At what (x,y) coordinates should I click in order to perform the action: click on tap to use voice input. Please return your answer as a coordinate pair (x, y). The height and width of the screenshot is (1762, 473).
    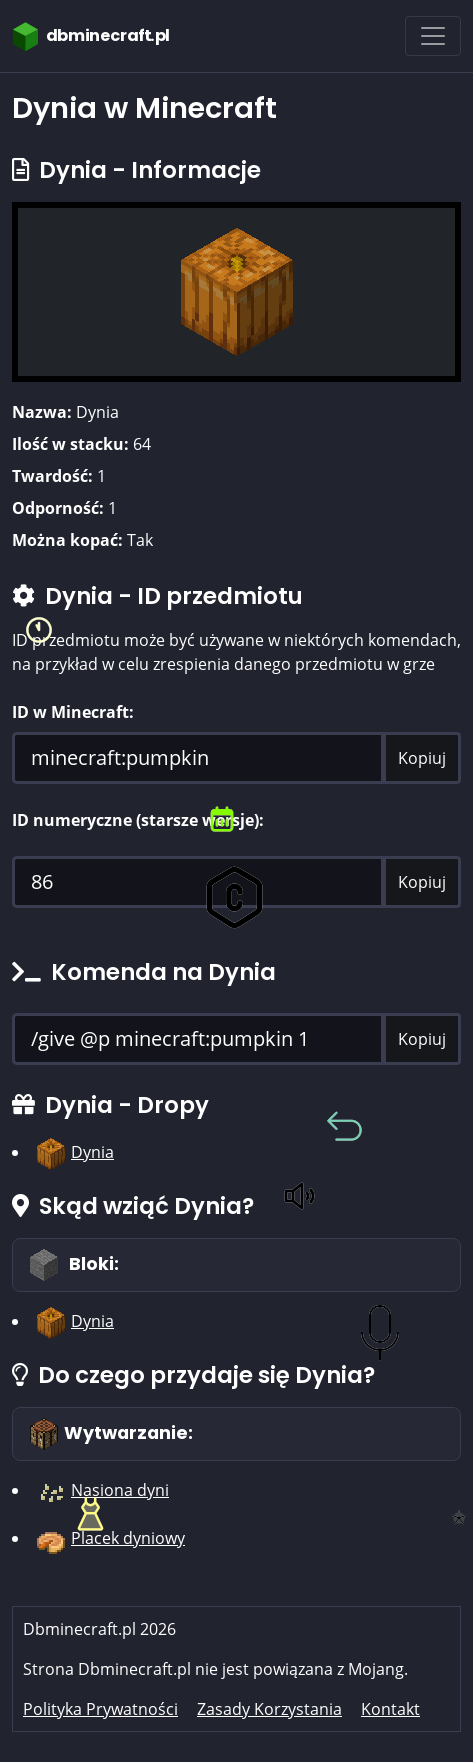
    Looking at the image, I should click on (380, 1332).